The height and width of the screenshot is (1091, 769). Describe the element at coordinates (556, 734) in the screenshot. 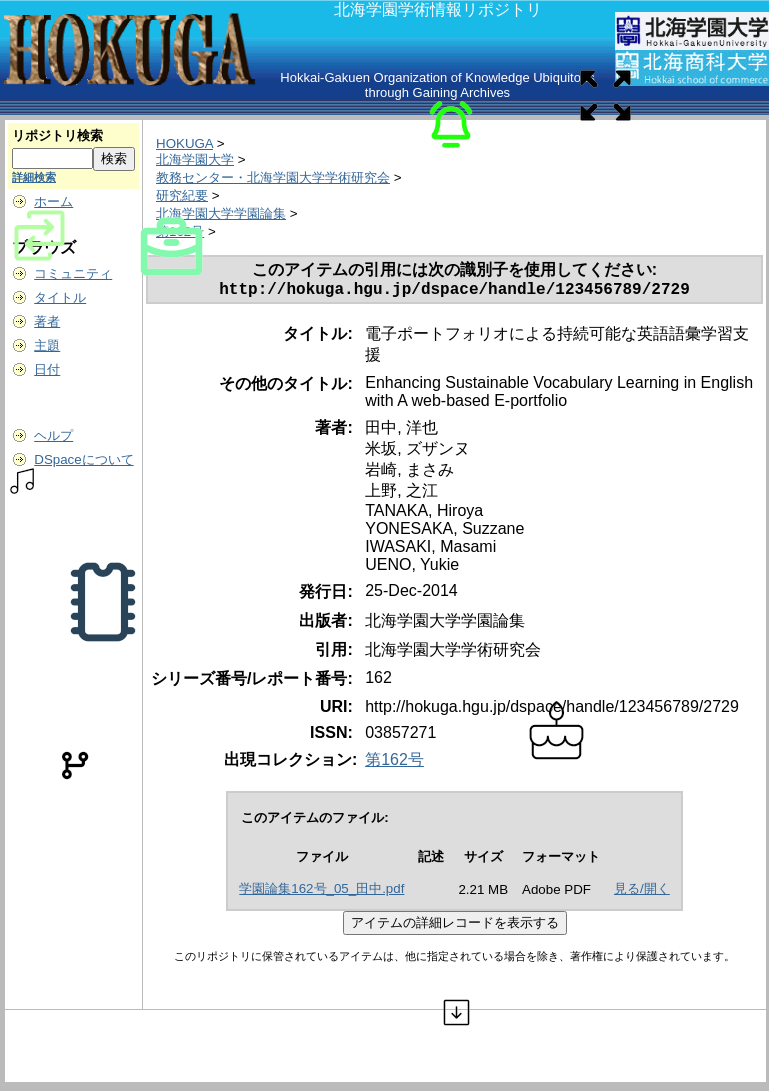

I see `view birthday or celebration reminders` at that location.